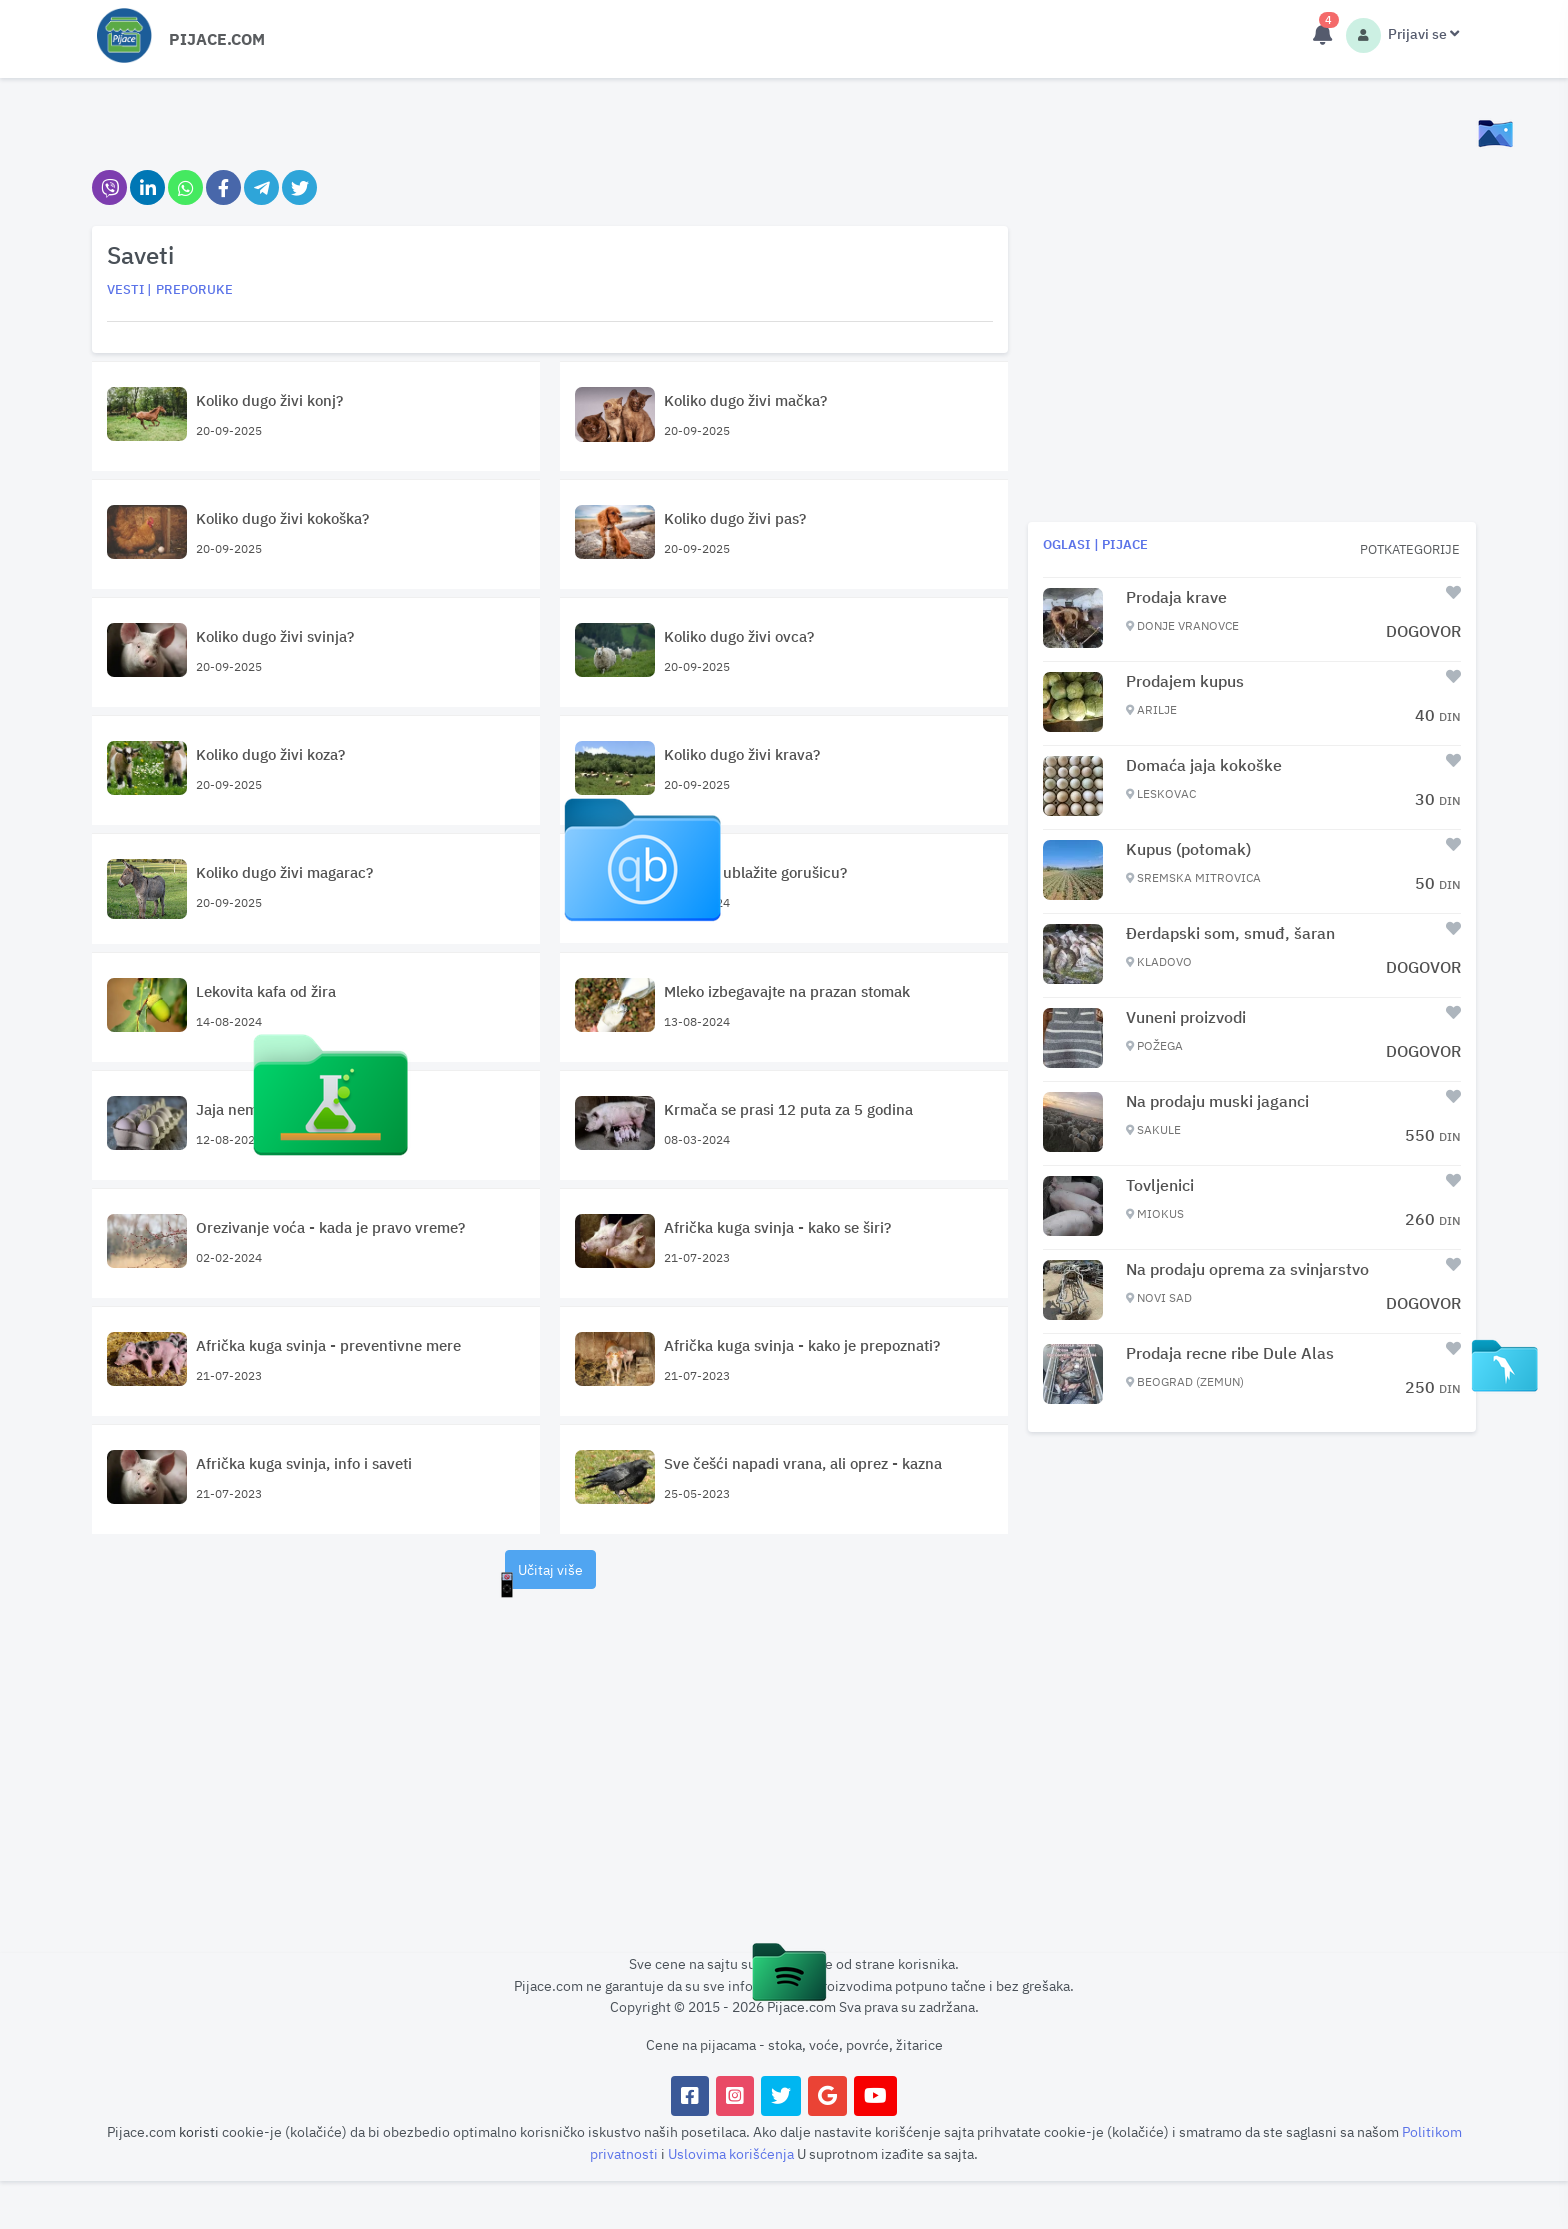  I want to click on open chemistry course materials folder, so click(330, 1099).